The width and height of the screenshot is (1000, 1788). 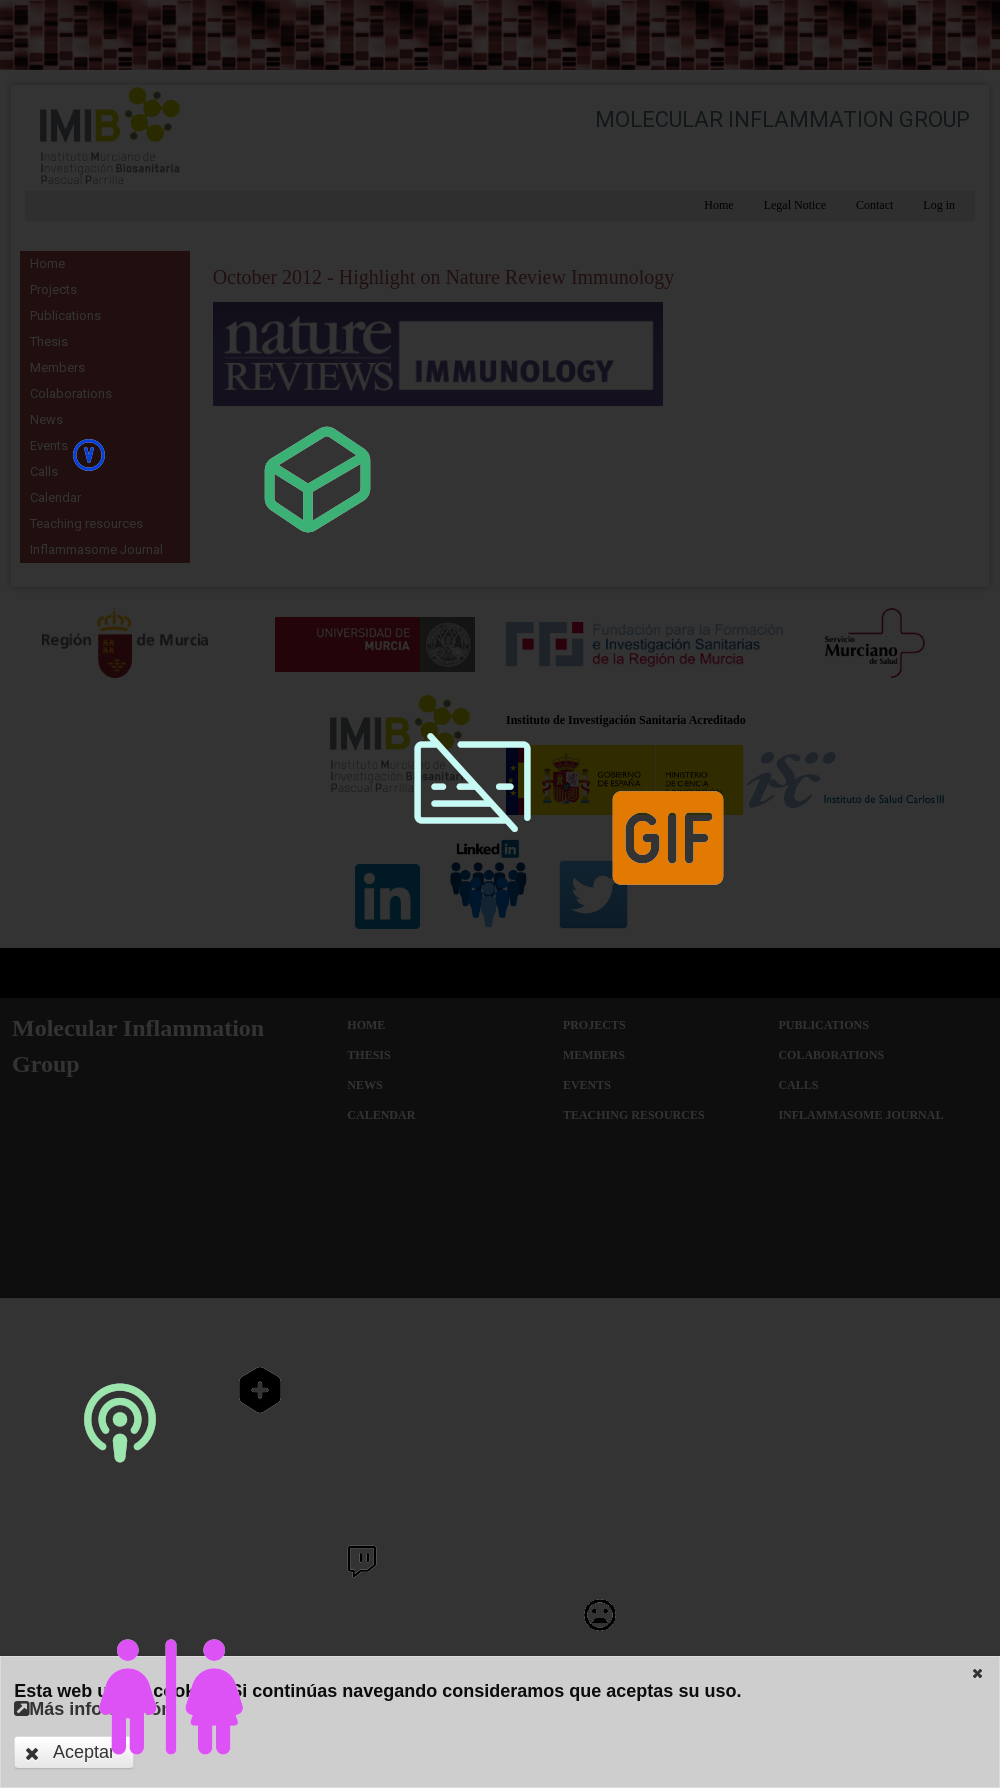 I want to click on insert a GIF into your message, so click(x=668, y=838).